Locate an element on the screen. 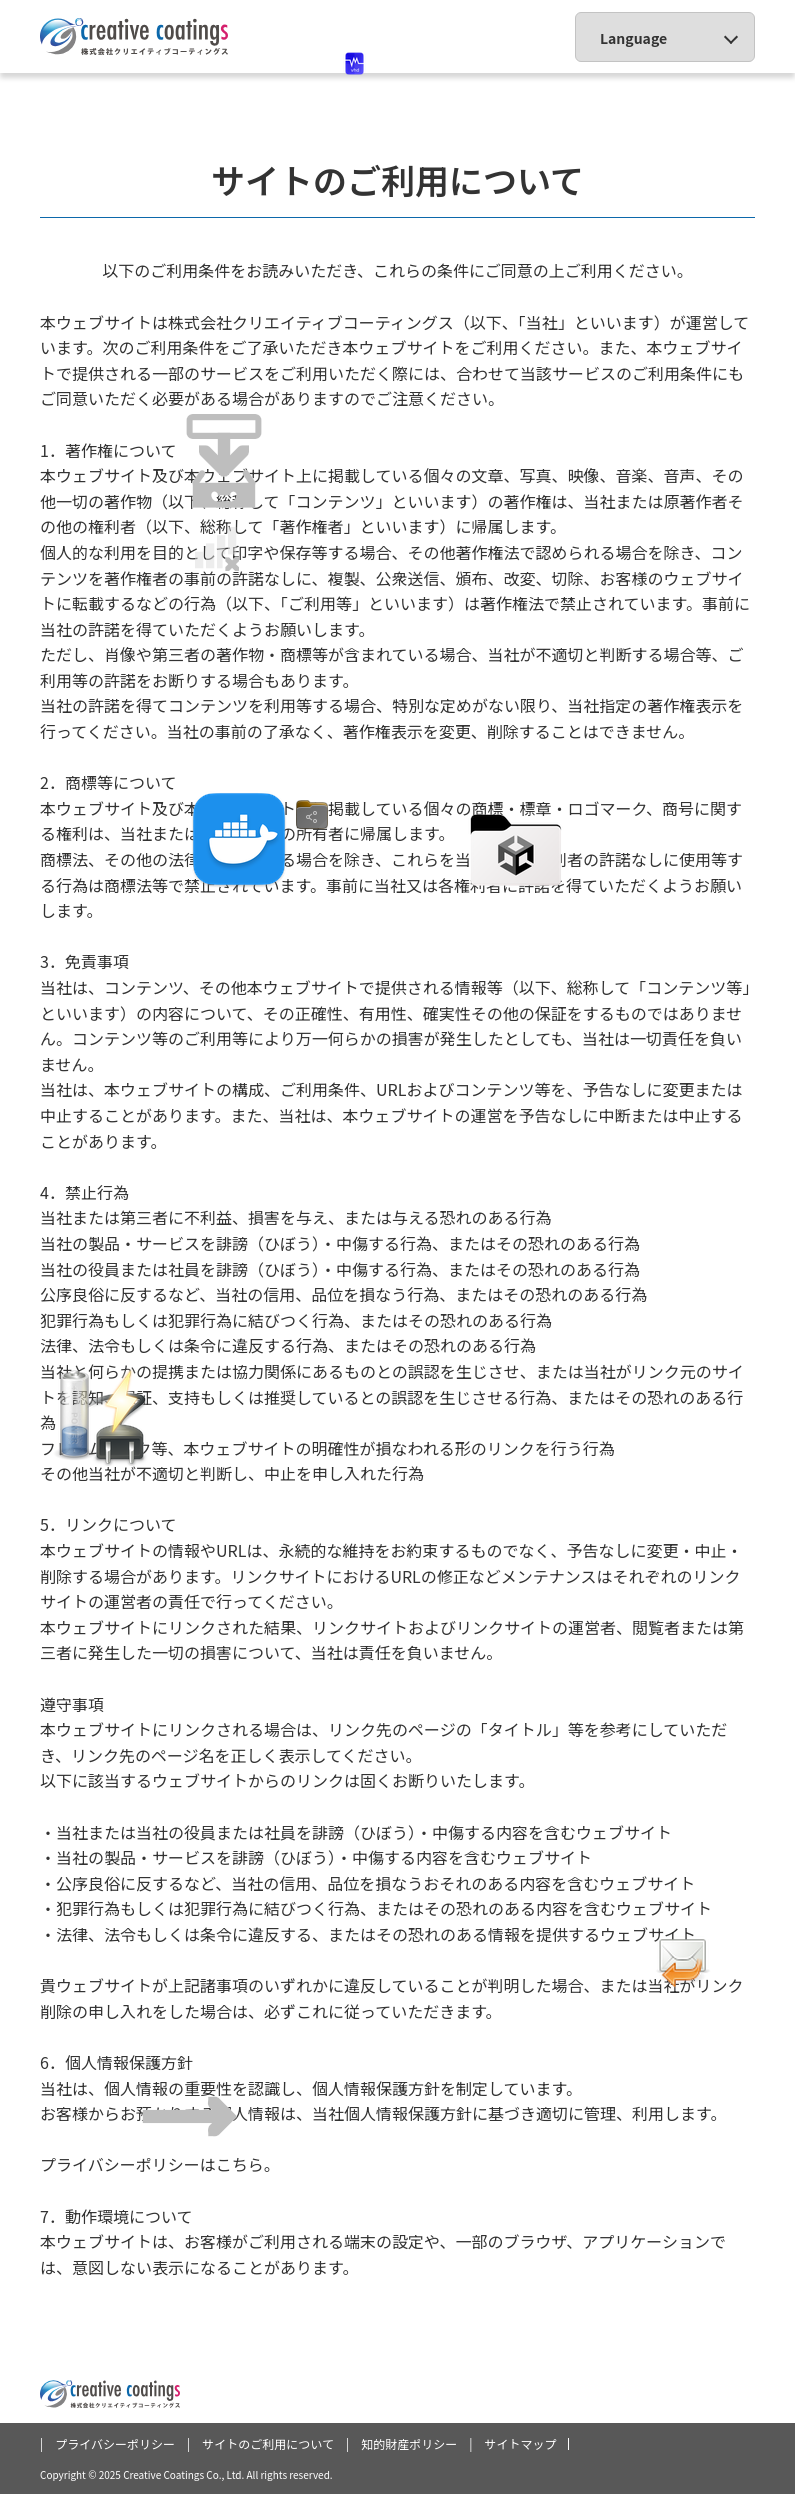 This screenshot has height=2494, width=795. reply to the sender of this email is located at coordinates (682, 1958).